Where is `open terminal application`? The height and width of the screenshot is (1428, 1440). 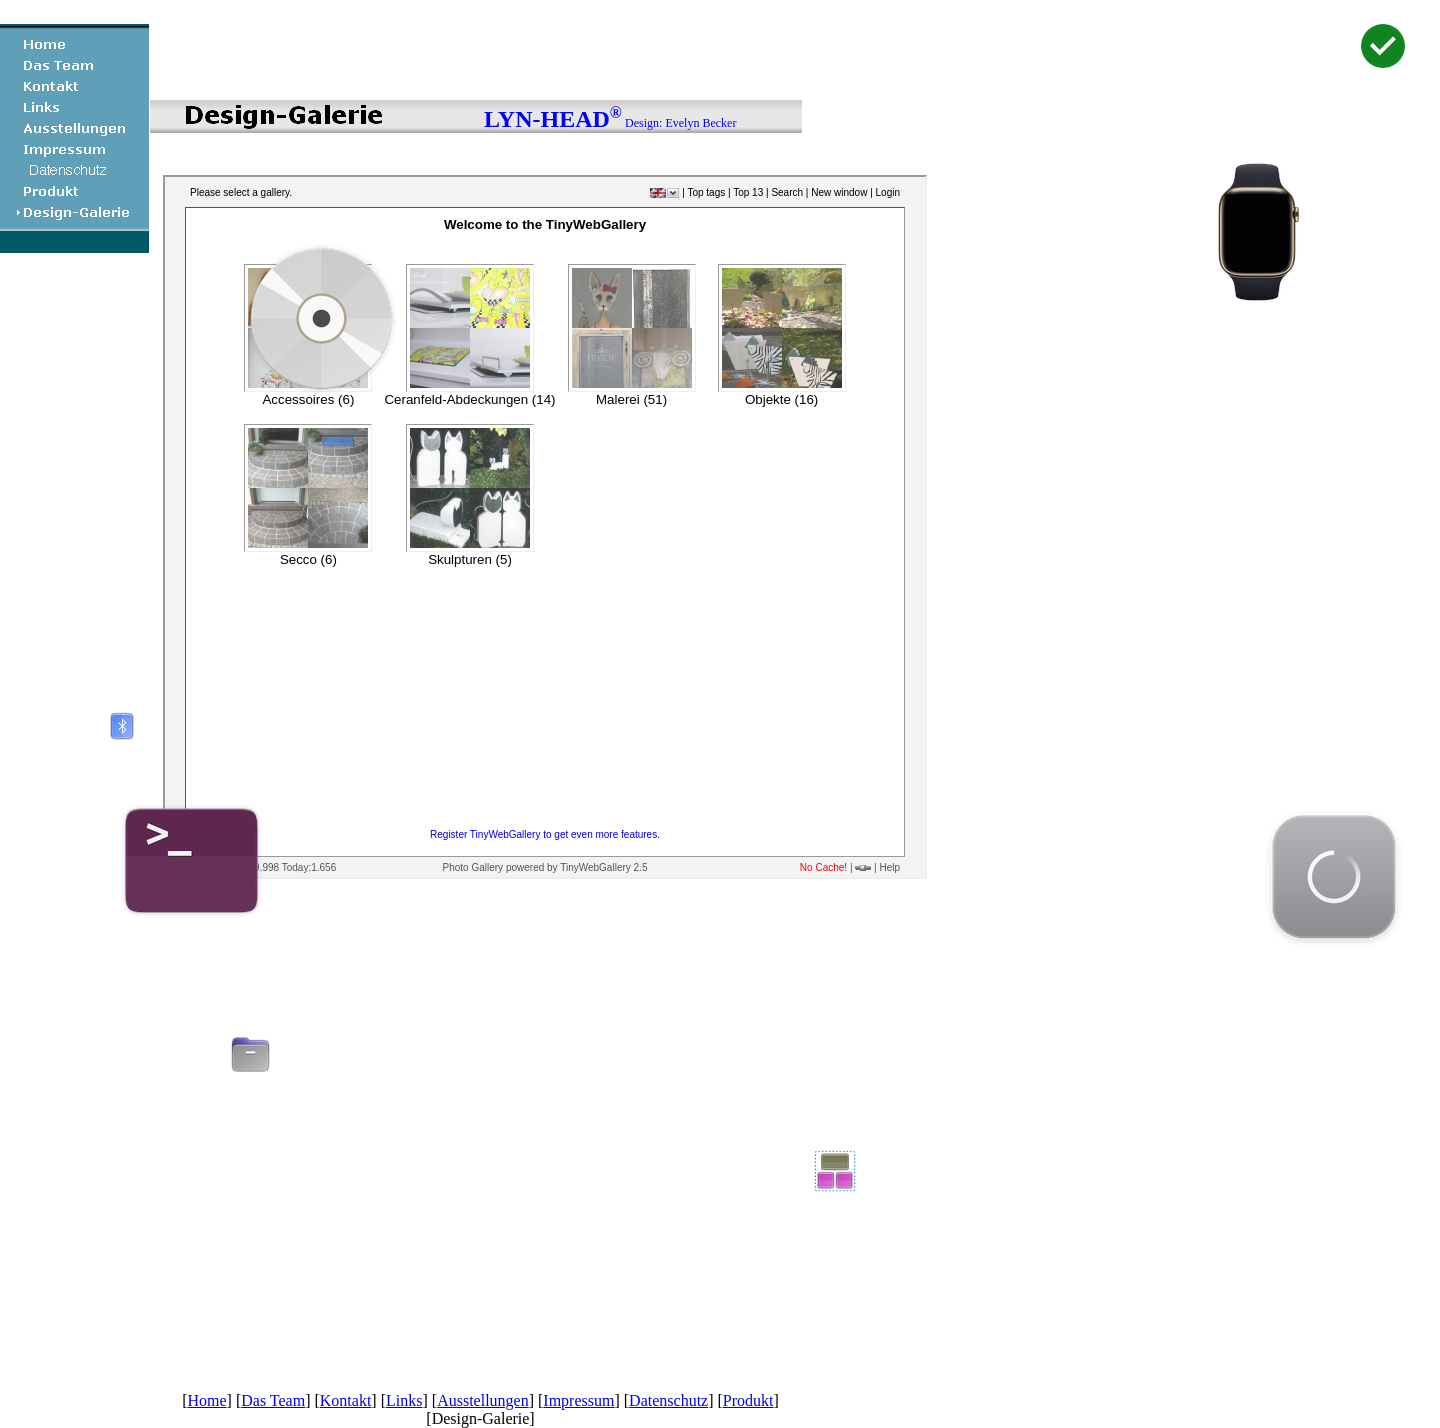 open terminal application is located at coordinates (191, 860).